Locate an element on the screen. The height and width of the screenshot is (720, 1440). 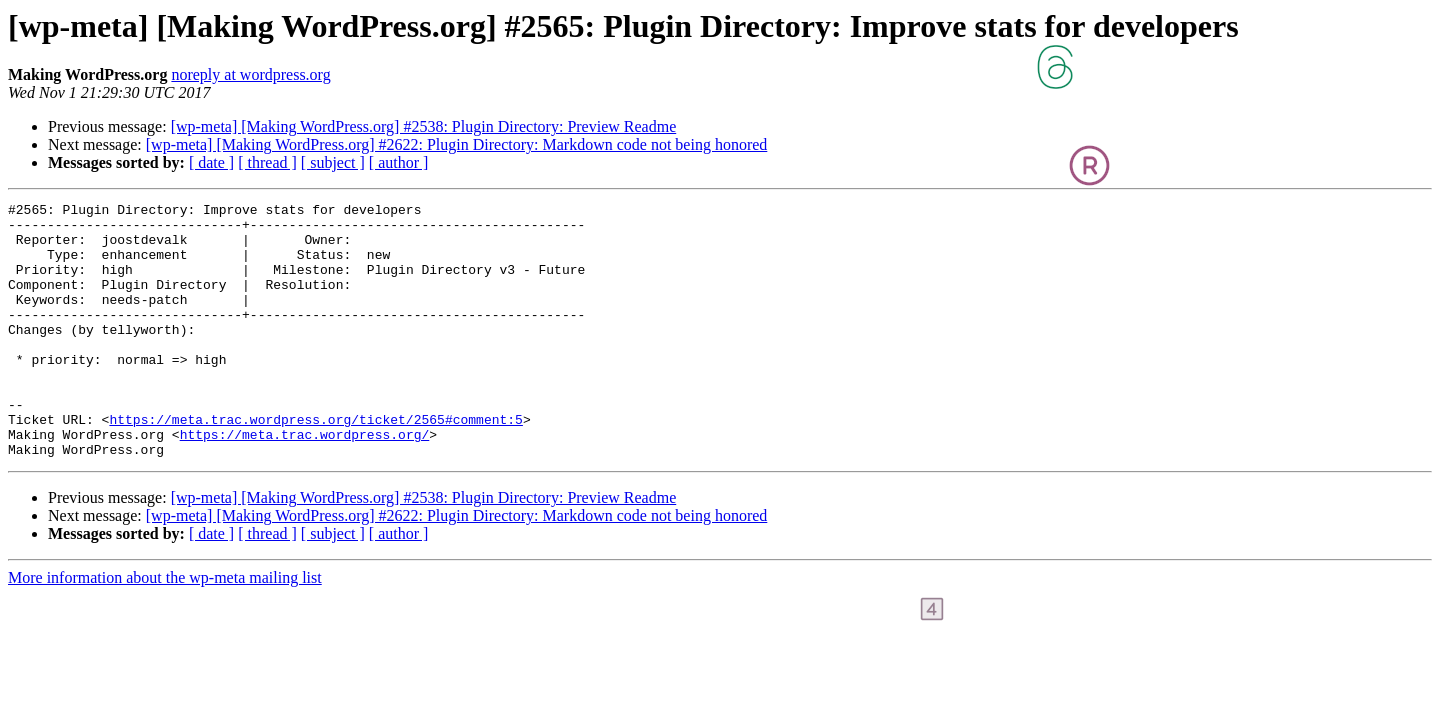
indicates registered trademark status is located at coordinates (1089, 165).